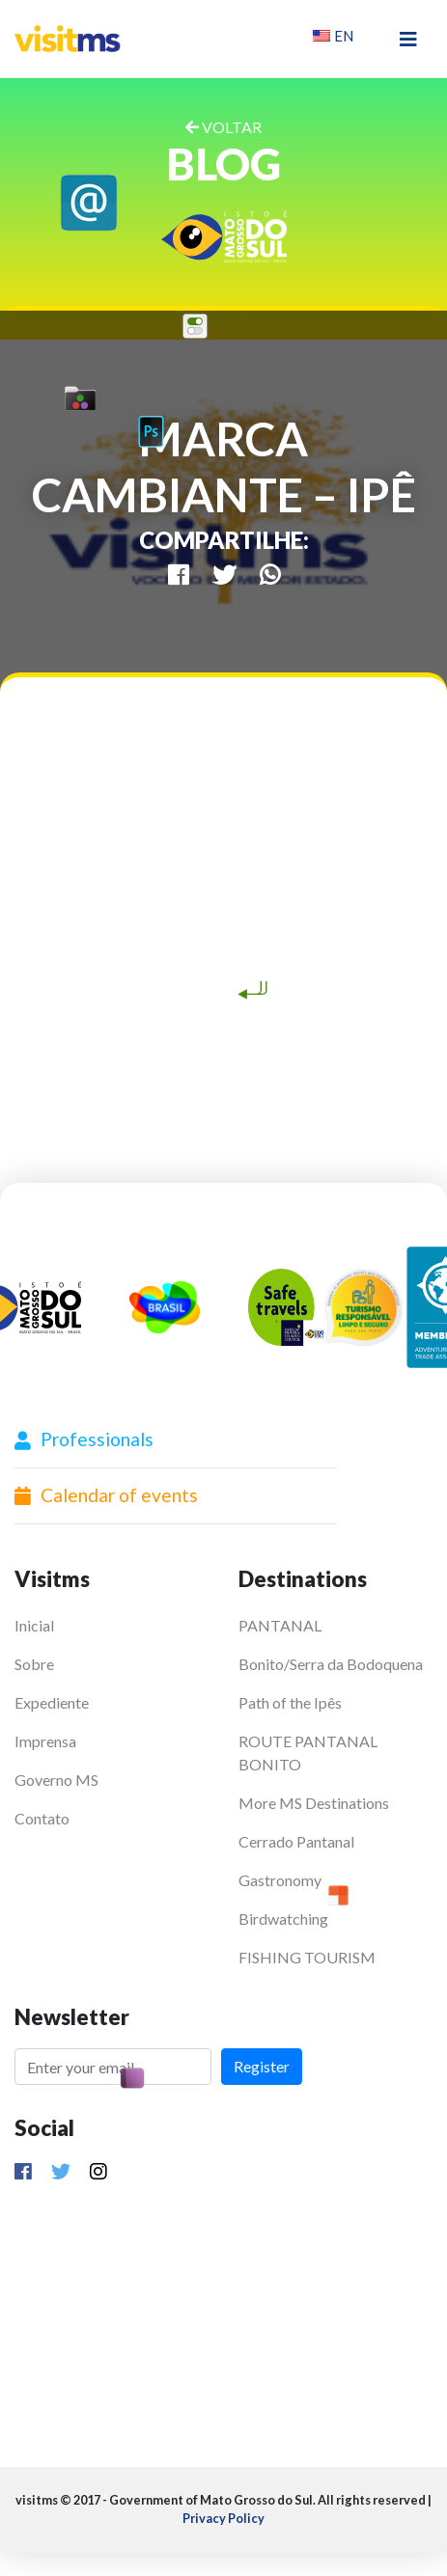 This screenshot has width=447, height=2576. Describe the element at coordinates (89, 203) in the screenshot. I see `manage email account credentials` at that location.